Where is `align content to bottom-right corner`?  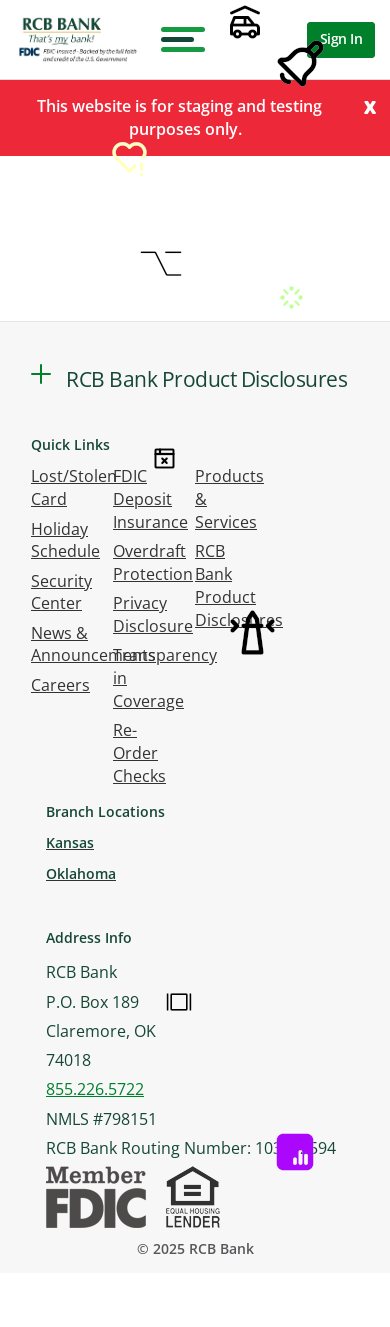 align content to bottom-right corner is located at coordinates (295, 1152).